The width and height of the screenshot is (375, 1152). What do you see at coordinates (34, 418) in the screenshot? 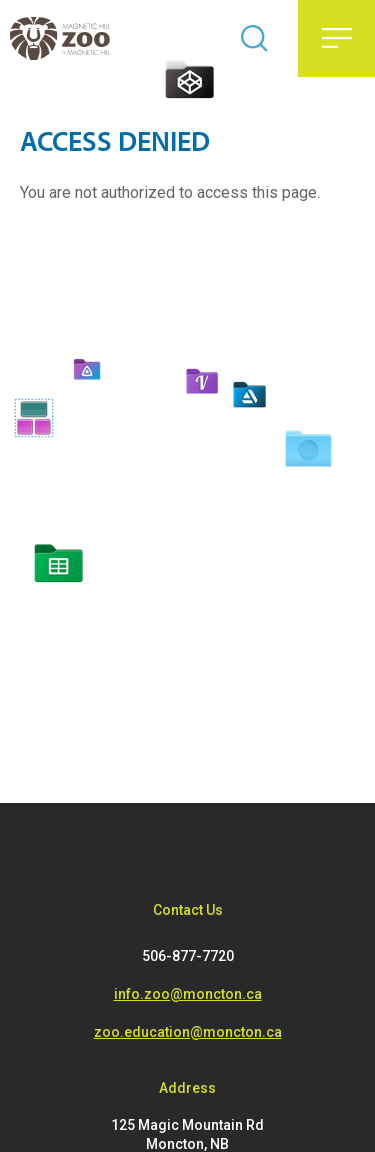
I see `select all items in the current view` at bounding box center [34, 418].